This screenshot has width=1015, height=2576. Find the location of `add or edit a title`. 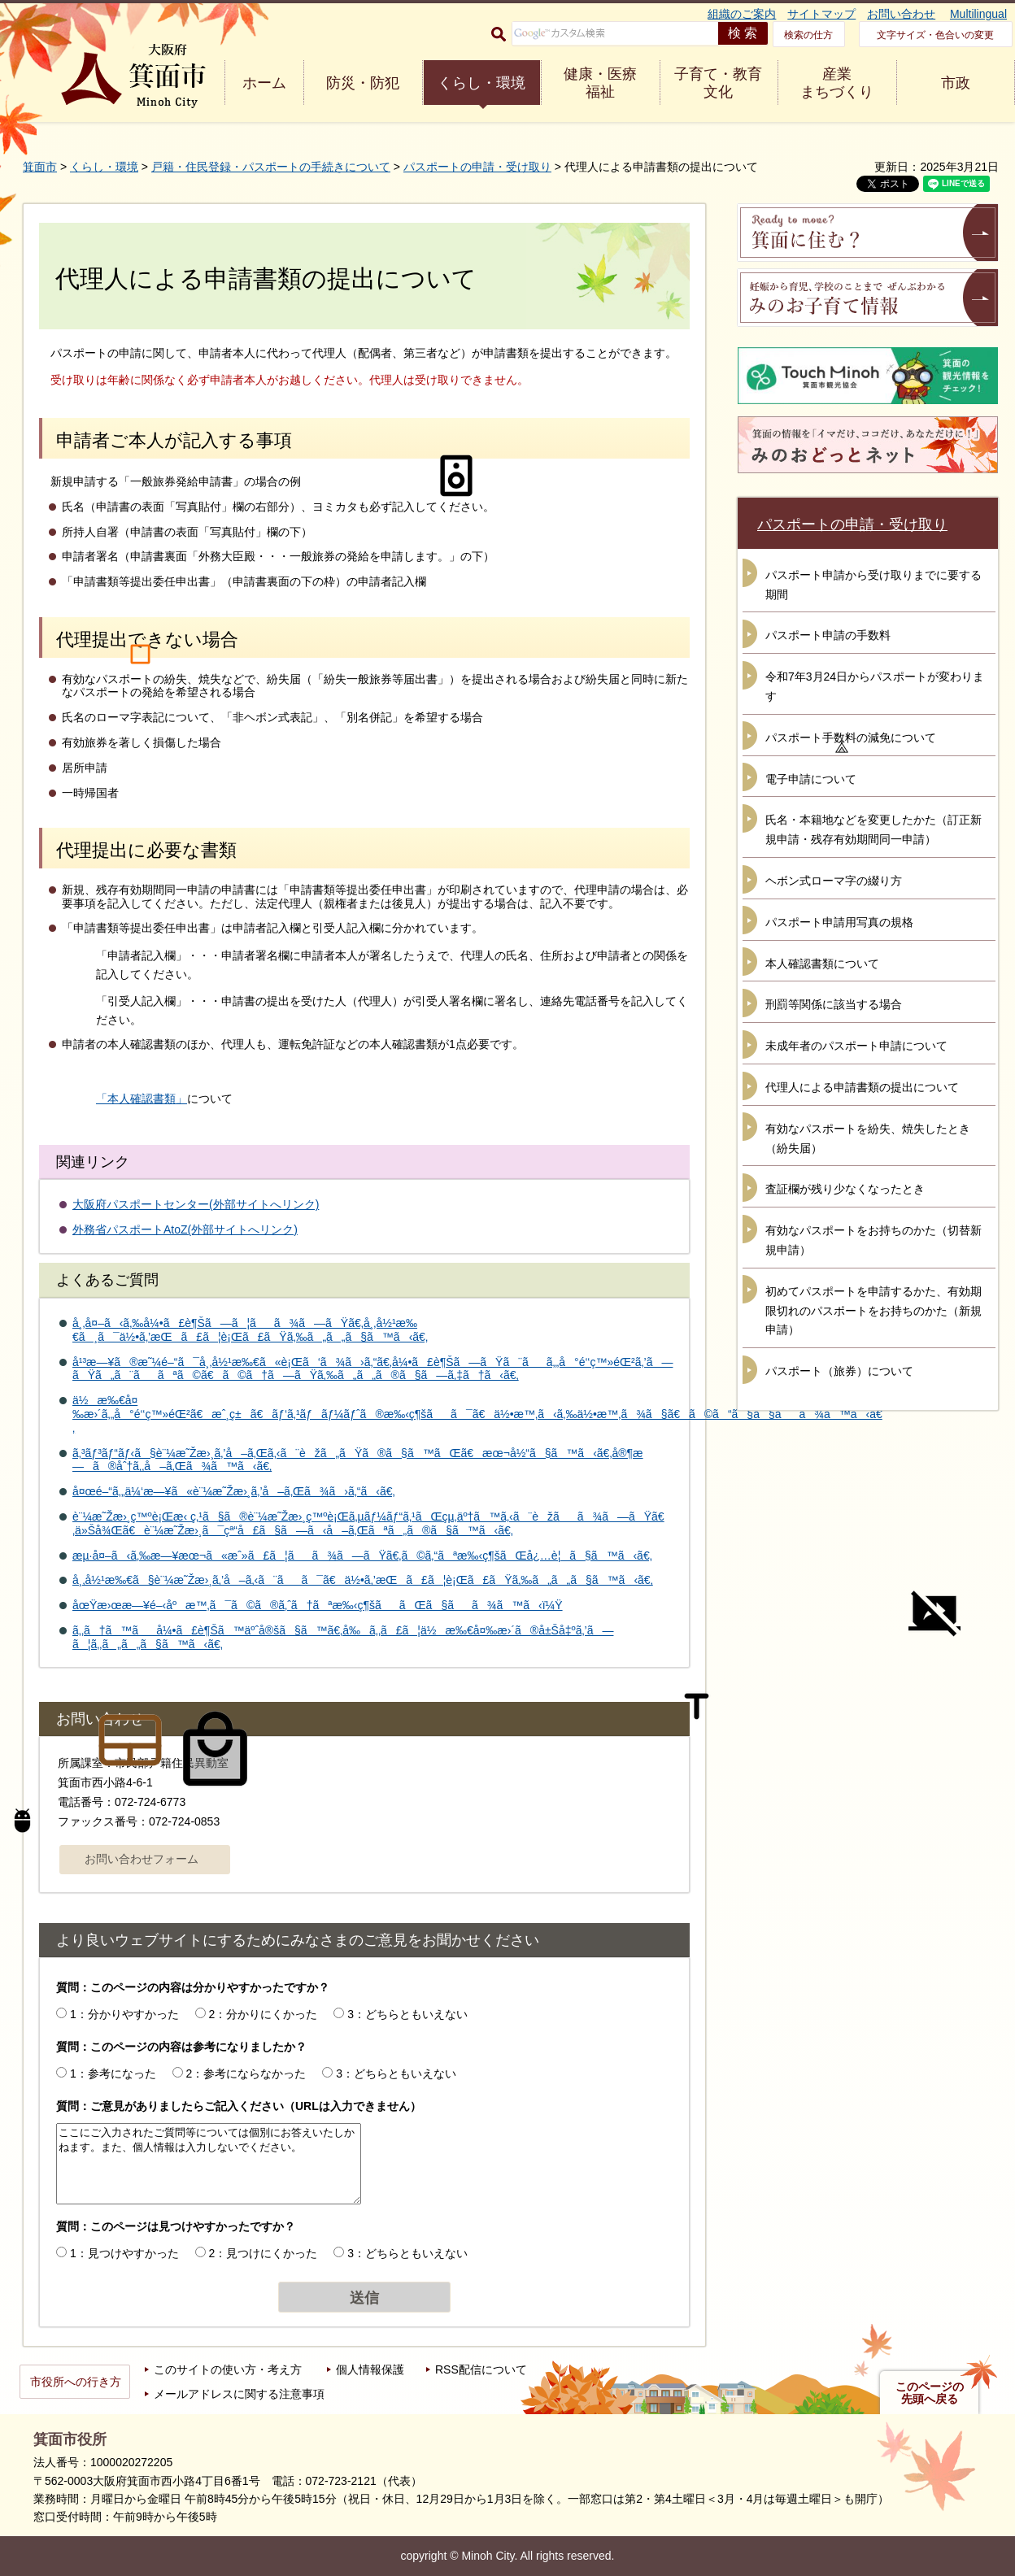

add or edit a title is located at coordinates (696, 1707).